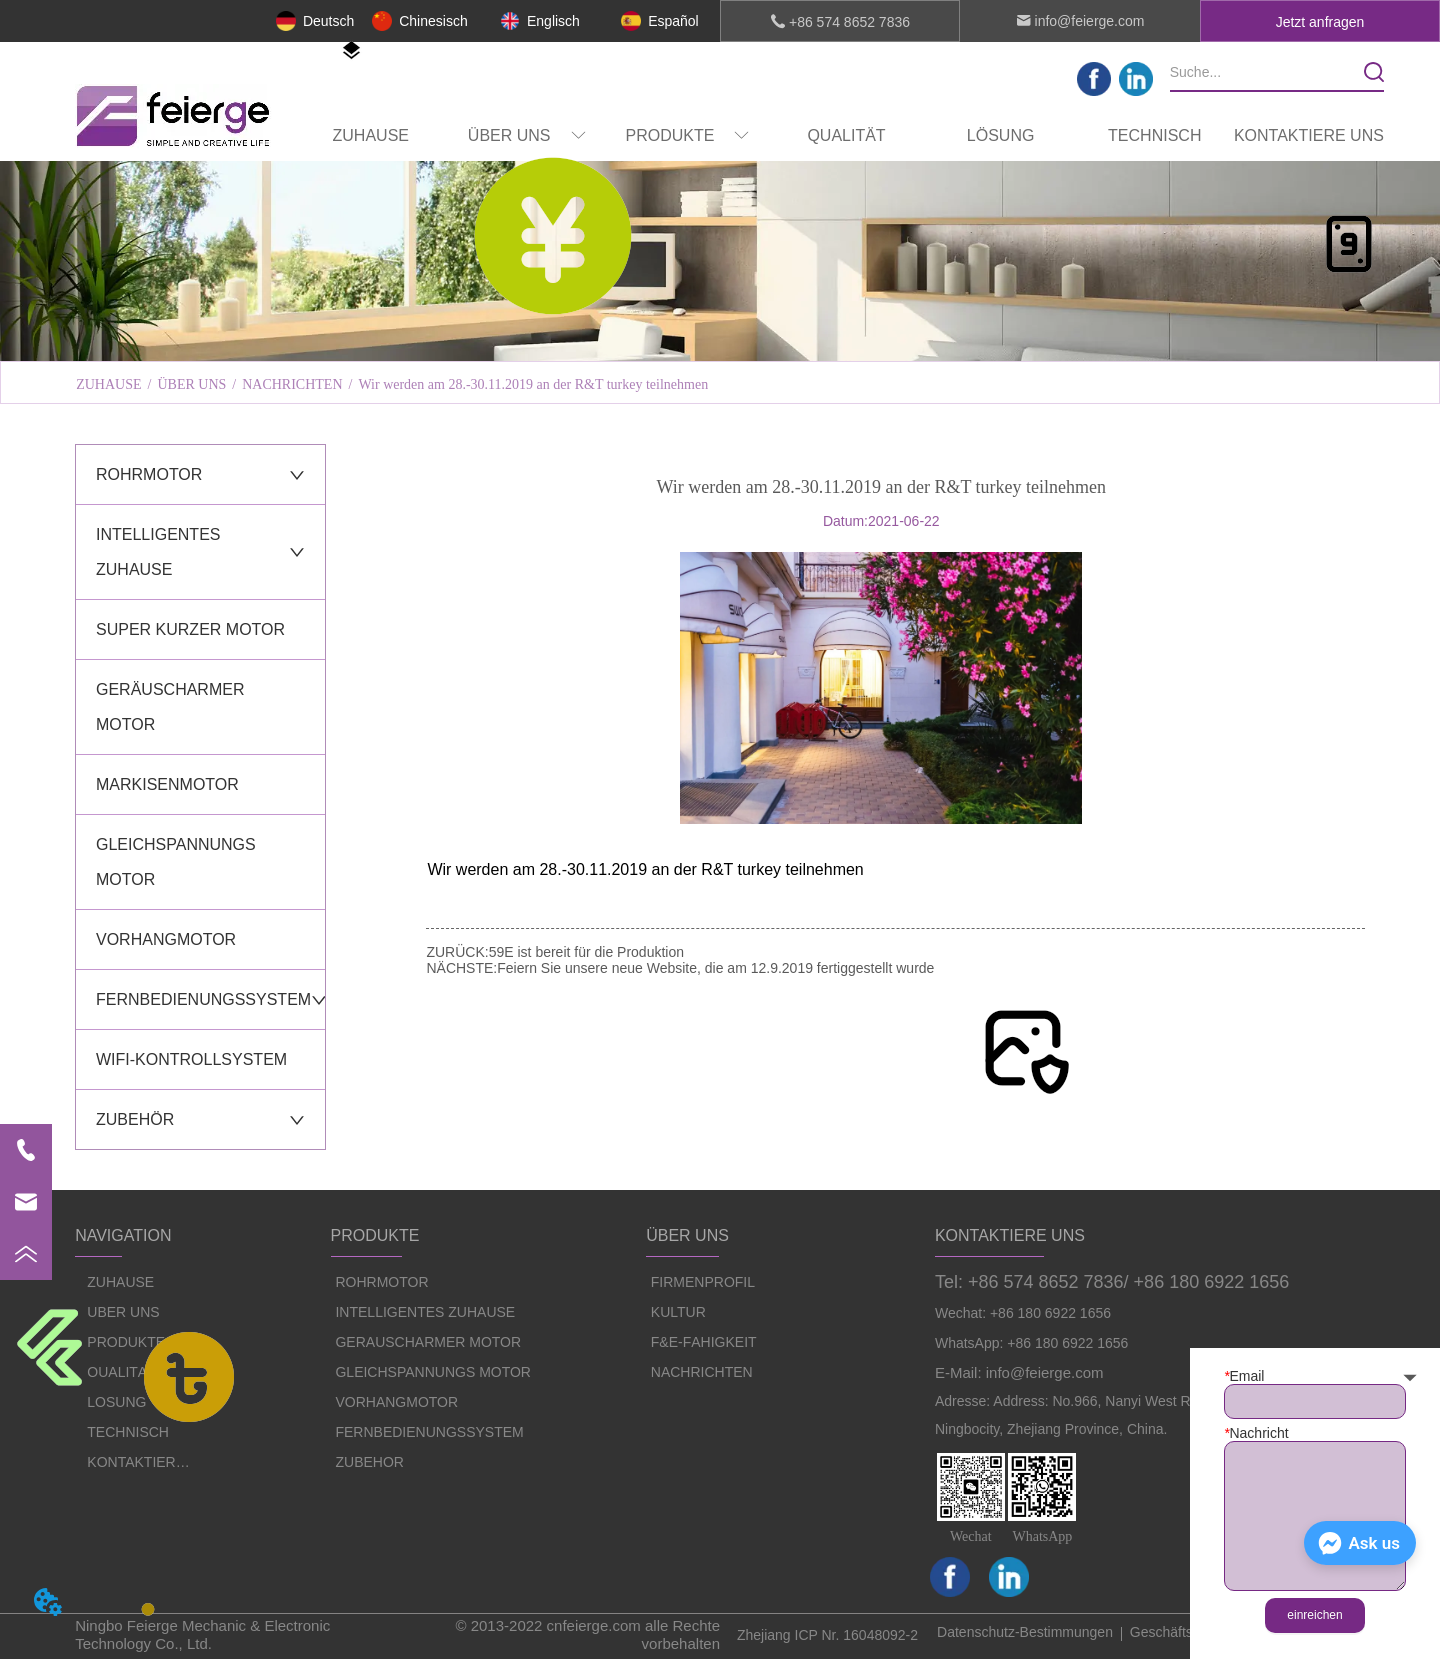 The width and height of the screenshot is (1440, 1659). Describe the element at coordinates (148, 1550) in the screenshot. I see `no wifi signal available` at that location.